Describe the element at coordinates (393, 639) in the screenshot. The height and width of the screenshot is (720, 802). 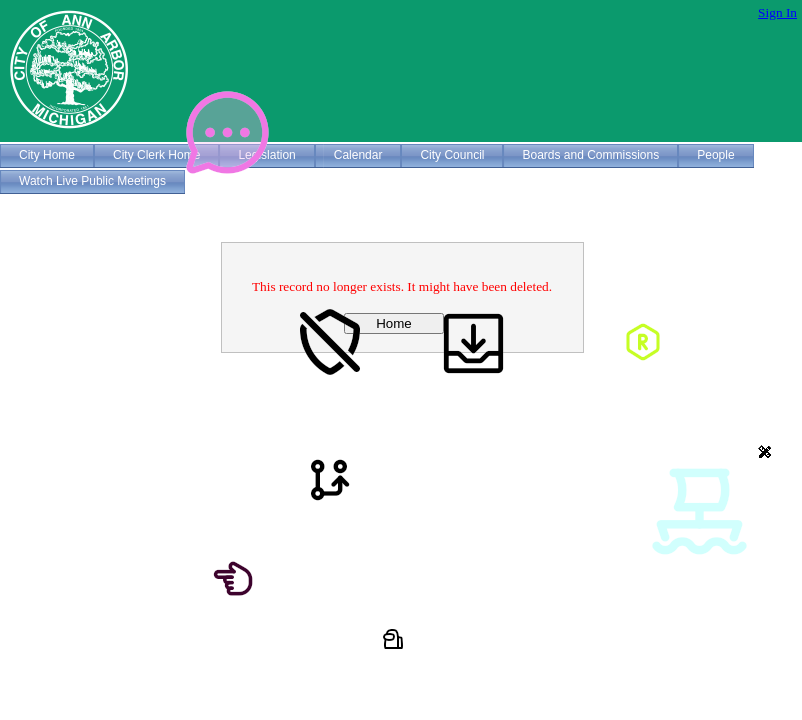
I see `among us game logo` at that location.